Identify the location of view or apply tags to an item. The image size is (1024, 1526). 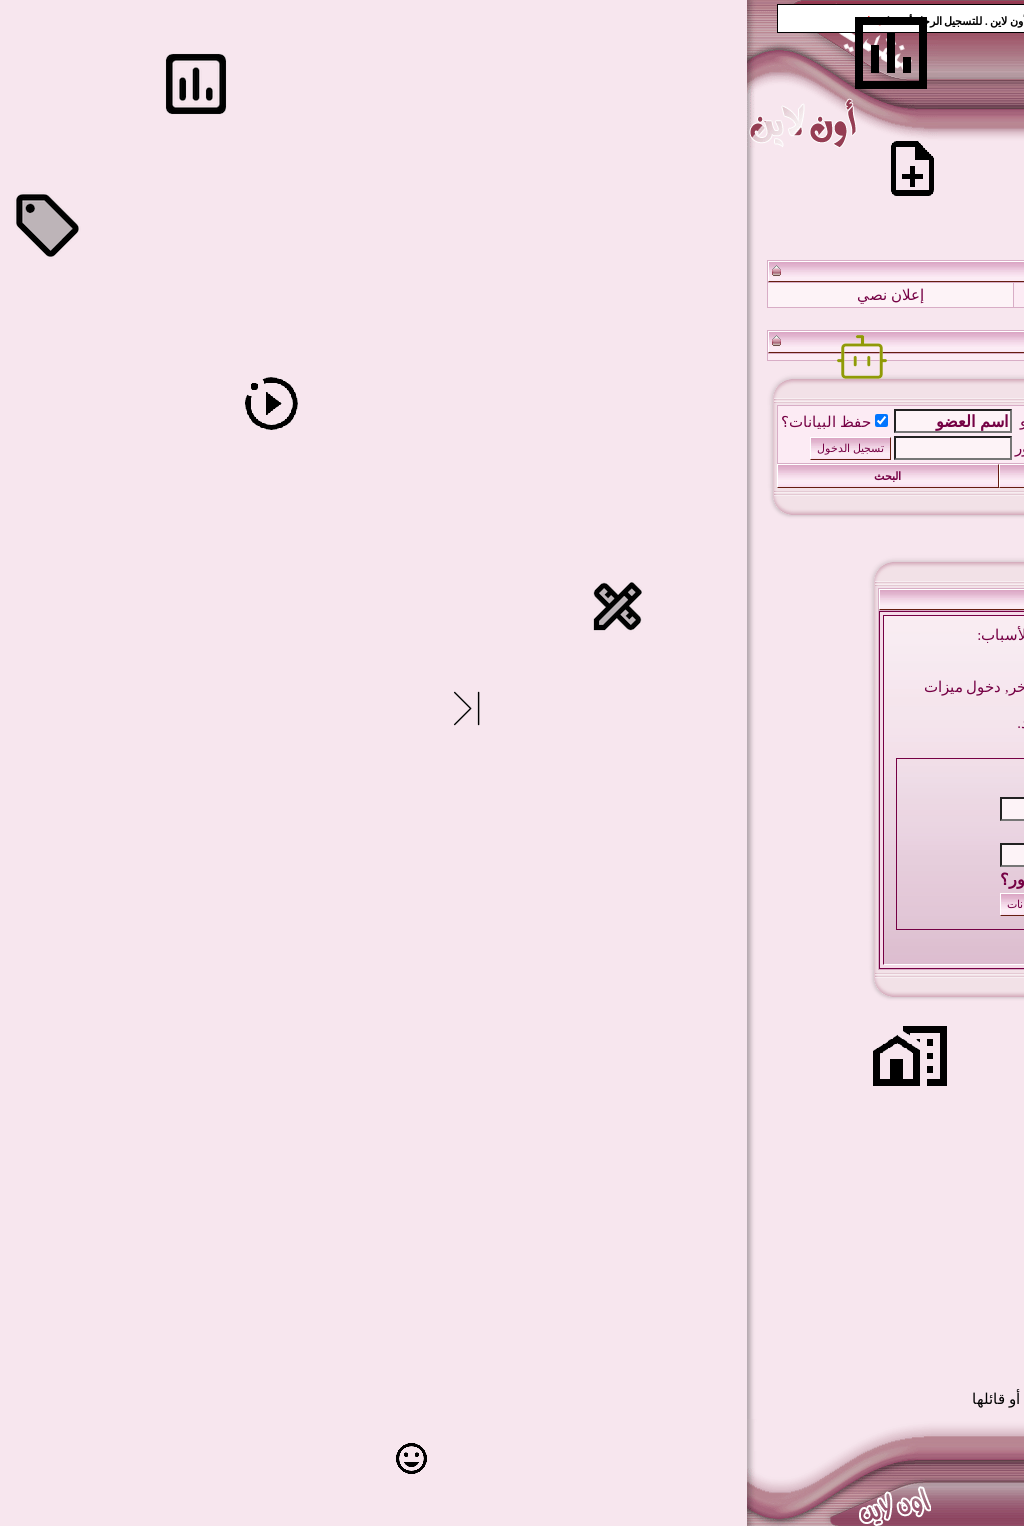
(47, 225).